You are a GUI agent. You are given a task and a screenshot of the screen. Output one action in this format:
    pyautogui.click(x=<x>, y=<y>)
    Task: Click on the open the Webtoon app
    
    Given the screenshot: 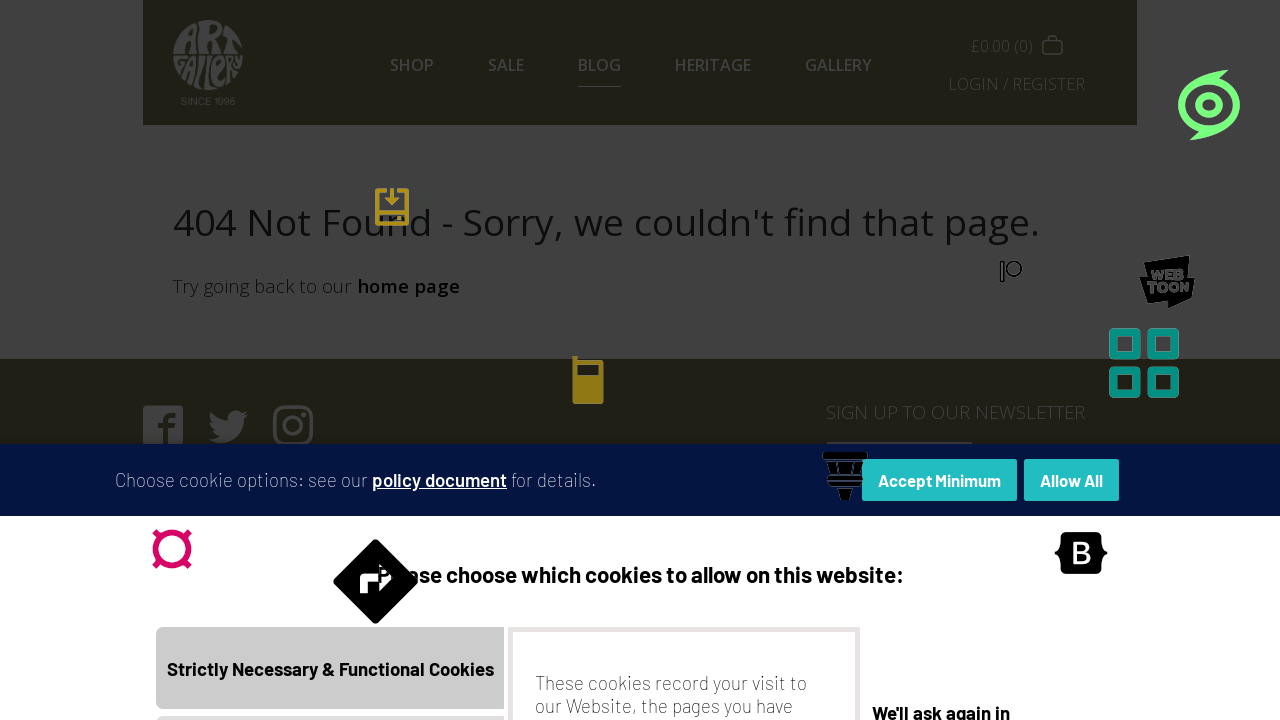 What is the action you would take?
    pyautogui.click(x=1167, y=282)
    